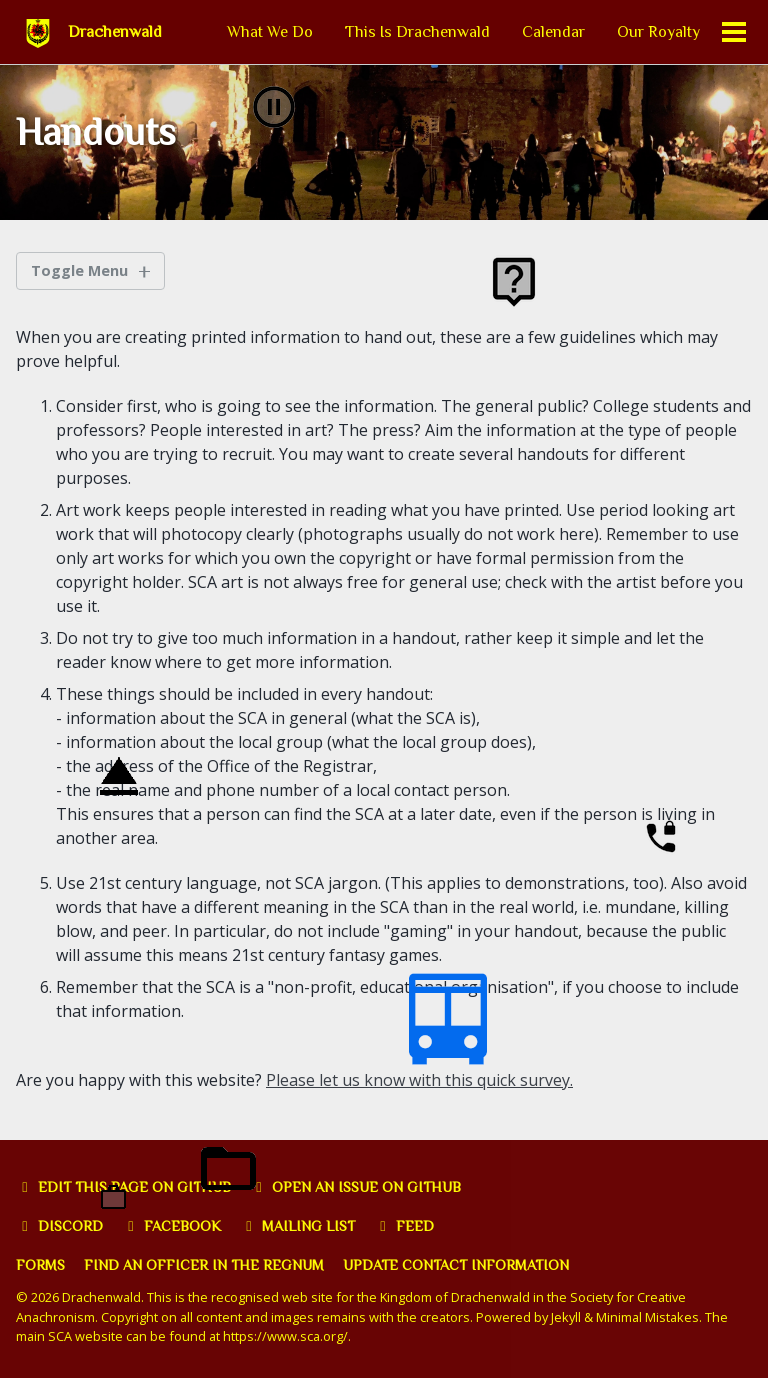 The image size is (768, 1378). What do you see at coordinates (113, 1197) in the screenshot?
I see `access work-related files or documents` at bounding box center [113, 1197].